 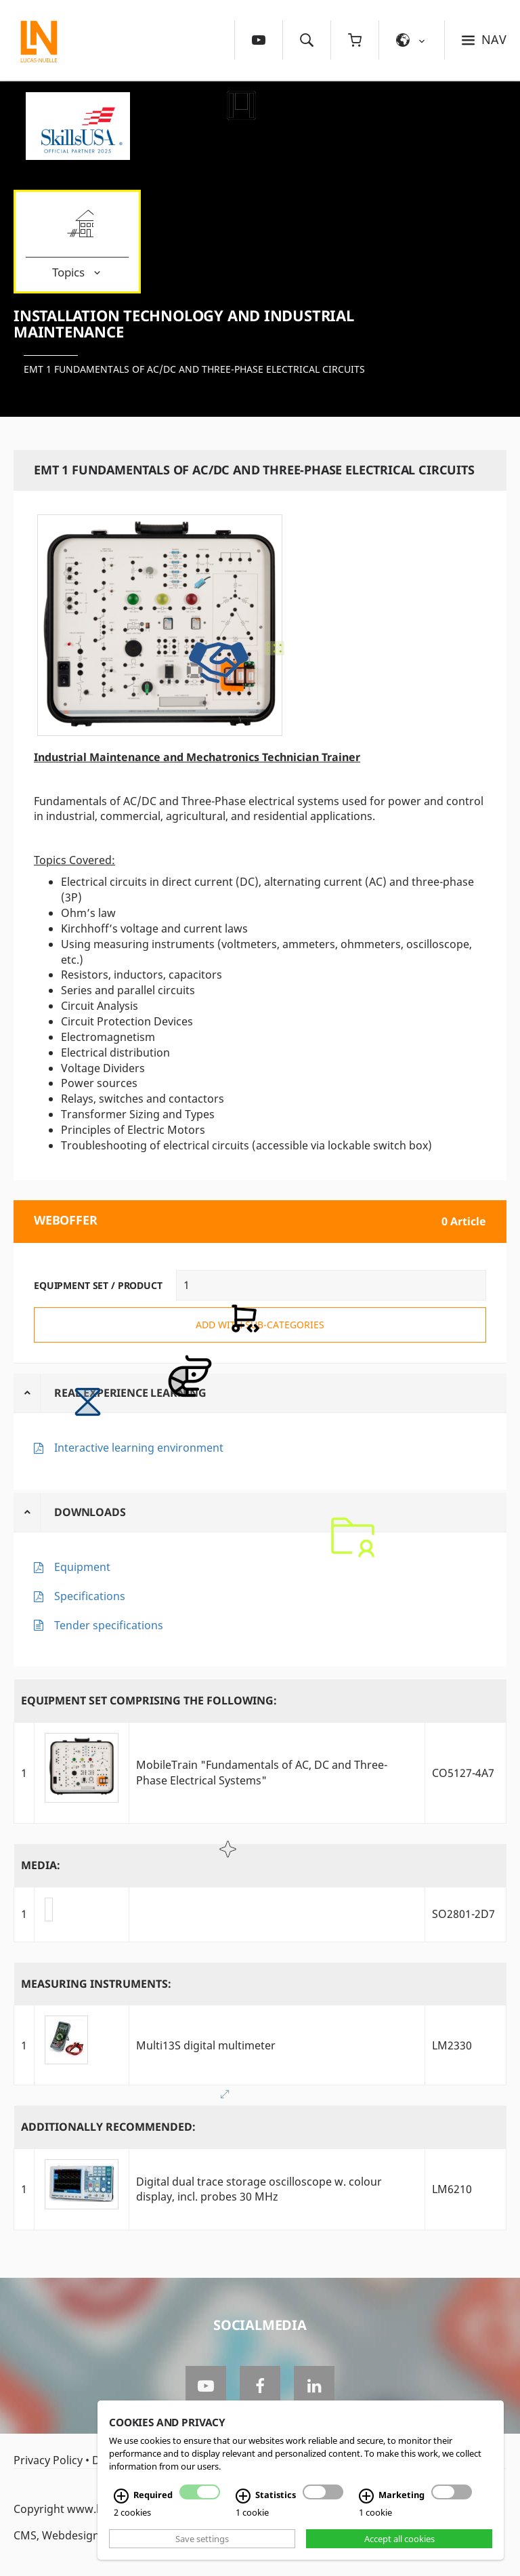 What do you see at coordinates (241, 105) in the screenshot?
I see `center the editor panel layout` at bounding box center [241, 105].